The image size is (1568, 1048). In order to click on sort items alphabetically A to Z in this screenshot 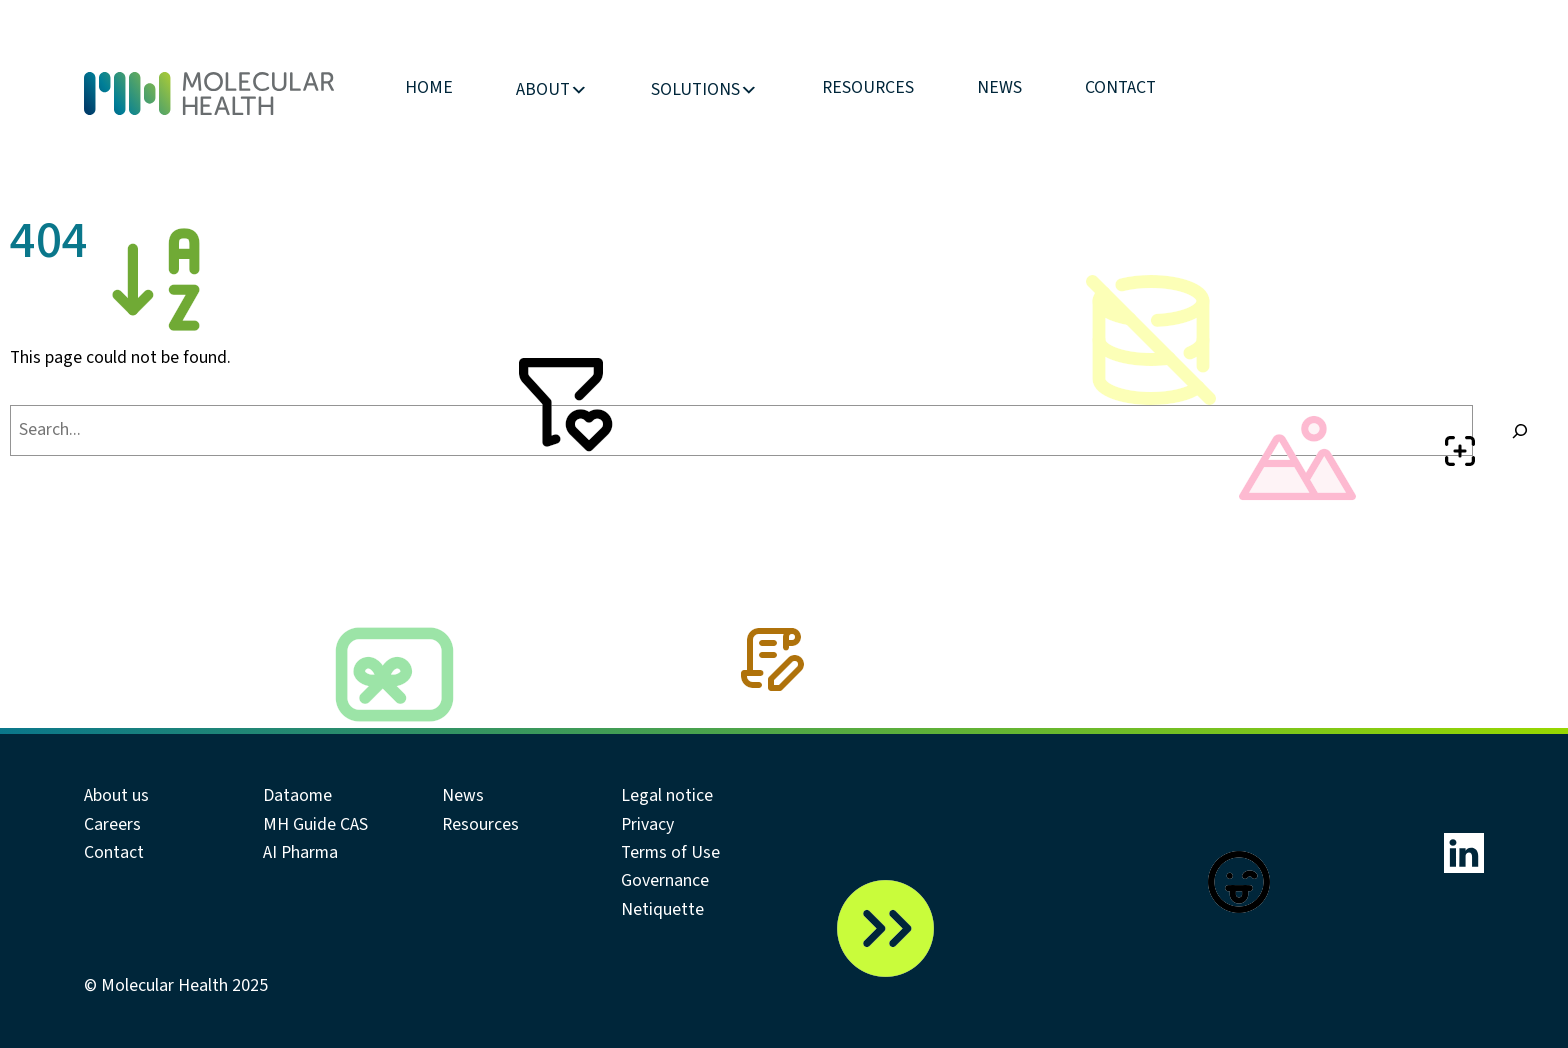, I will do `click(158, 279)`.